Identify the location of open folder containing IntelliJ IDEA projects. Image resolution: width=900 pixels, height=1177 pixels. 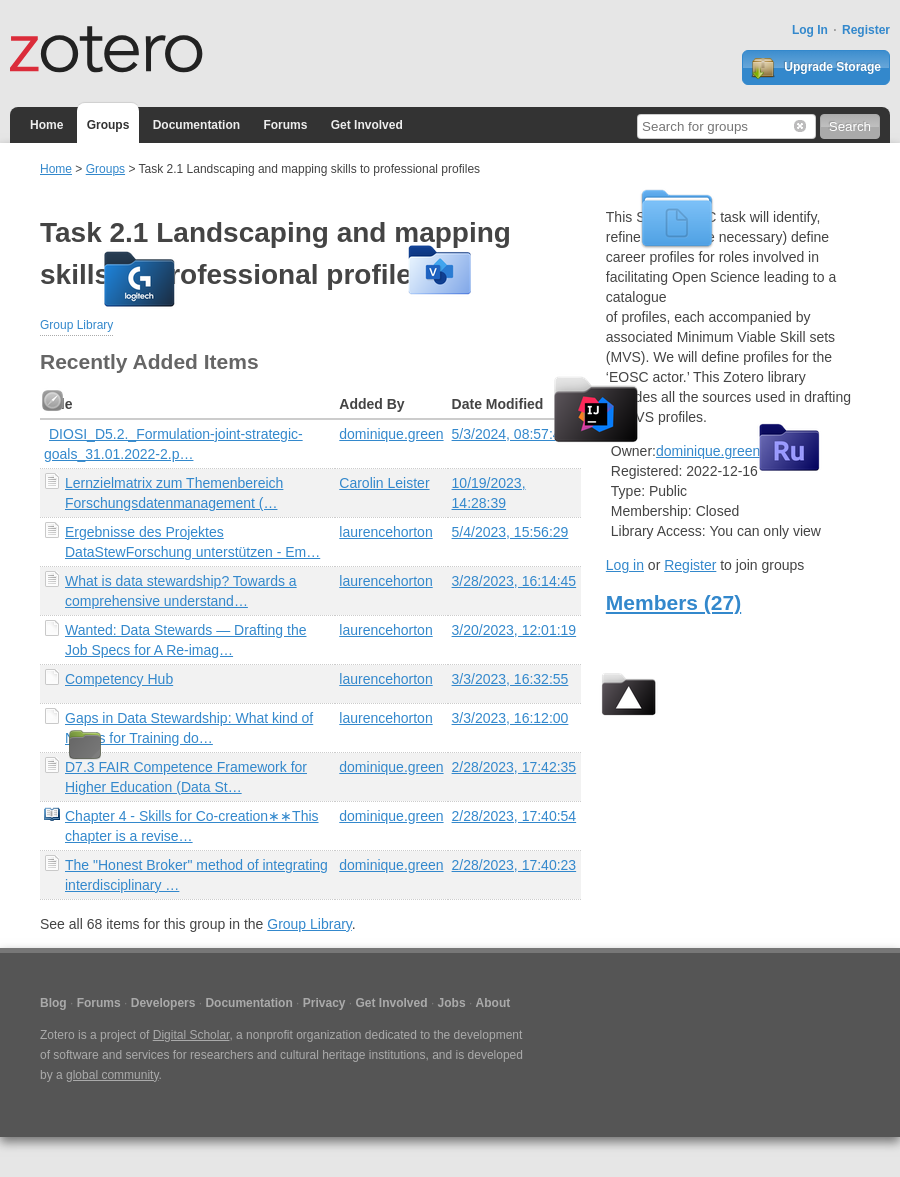
(595, 411).